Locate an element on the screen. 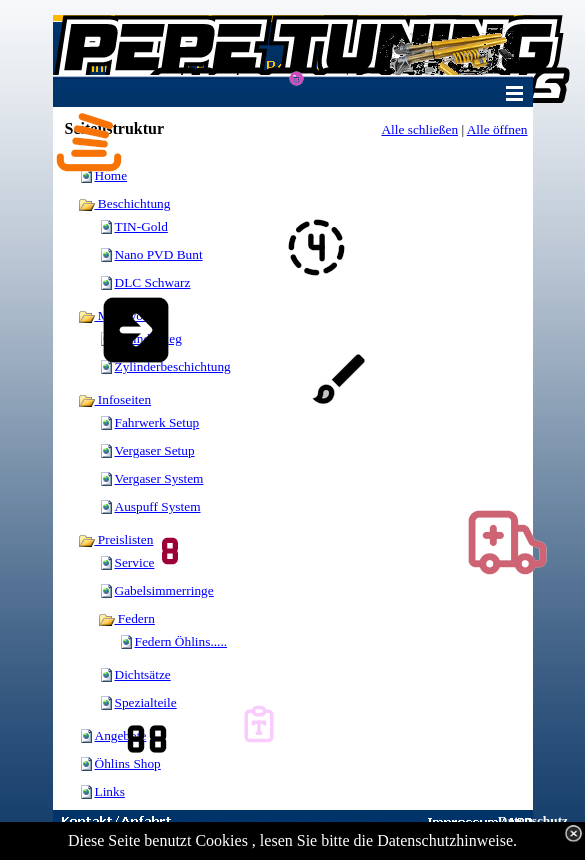 The height and width of the screenshot is (860, 585). indicates bangladeshi taka currency is located at coordinates (296, 78).